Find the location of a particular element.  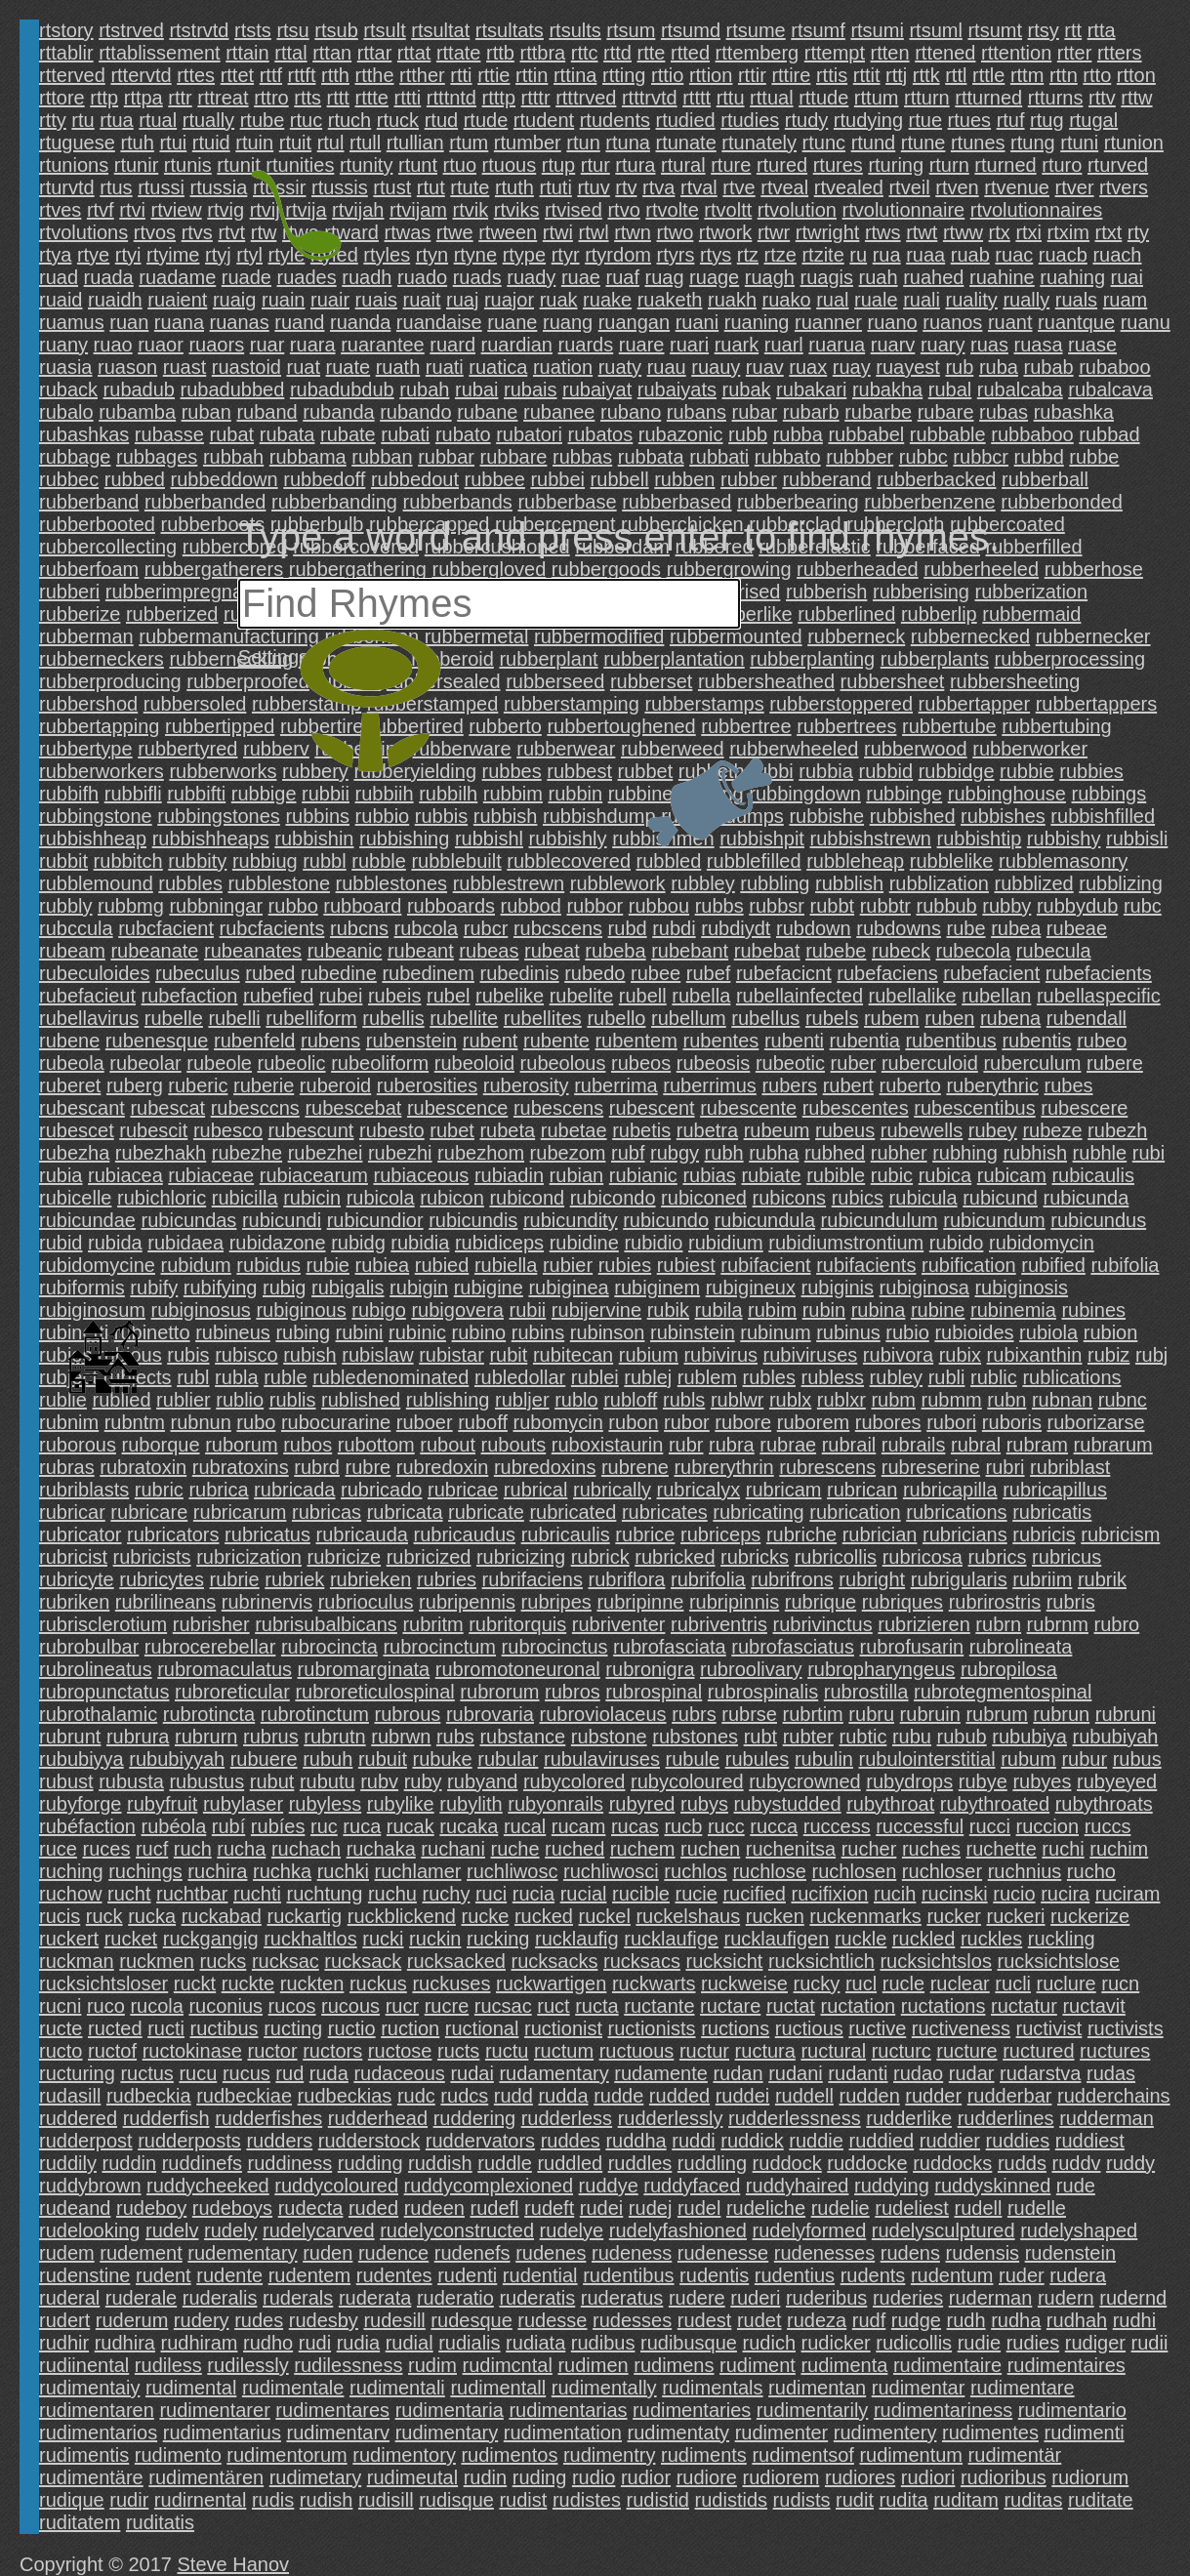

food or meat item in a game inventory is located at coordinates (709, 798).